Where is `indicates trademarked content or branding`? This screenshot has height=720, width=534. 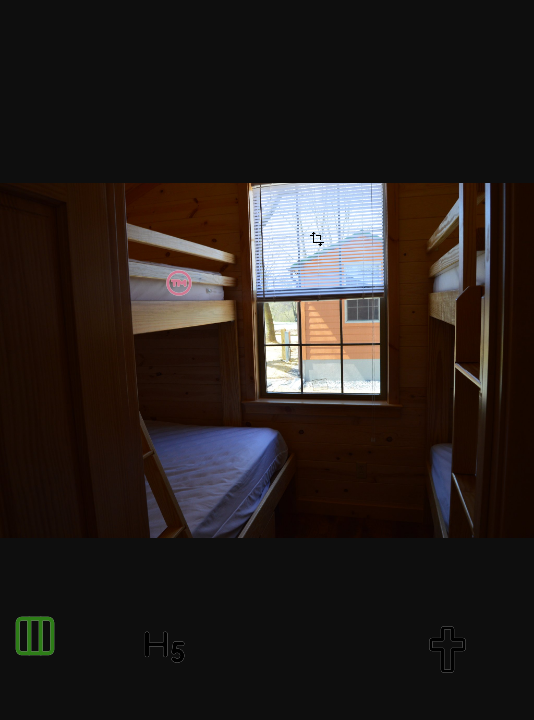 indicates trademarked content or branding is located at coordinates (179, 283).